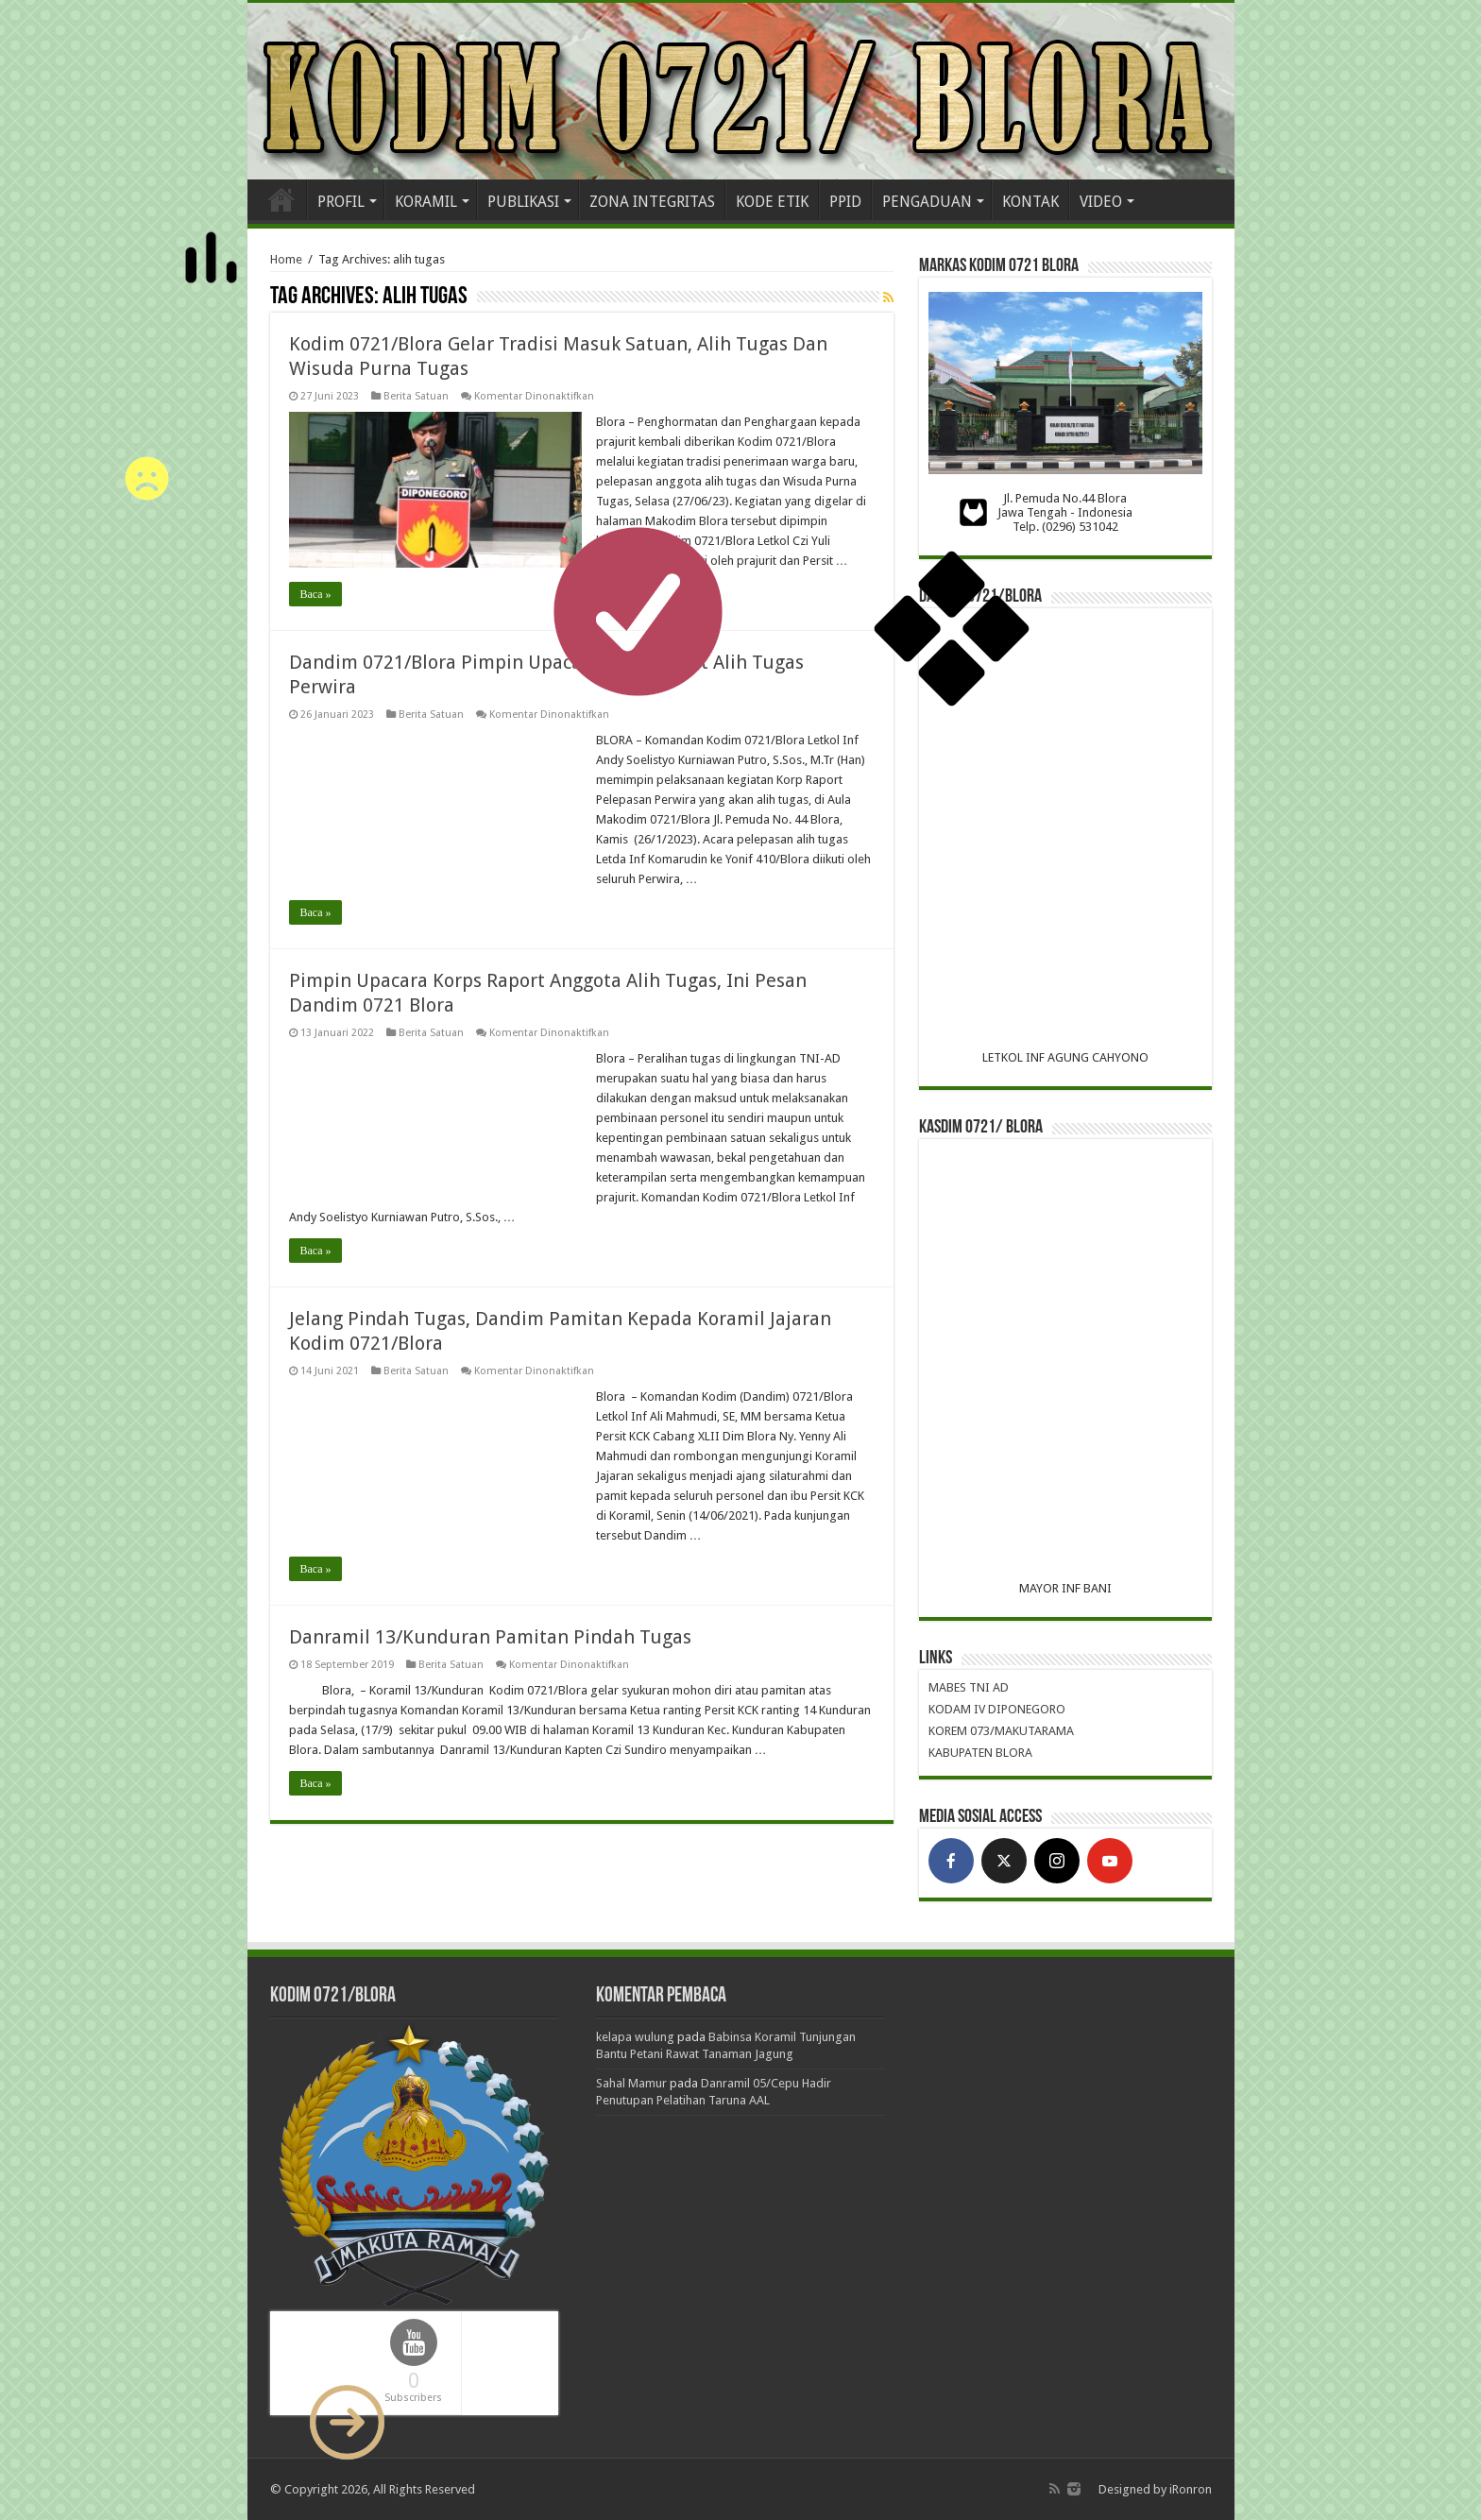 This screenshot has height=2520, width=1481. I want to click on submit negative feedback or rating, so click(146, 478).